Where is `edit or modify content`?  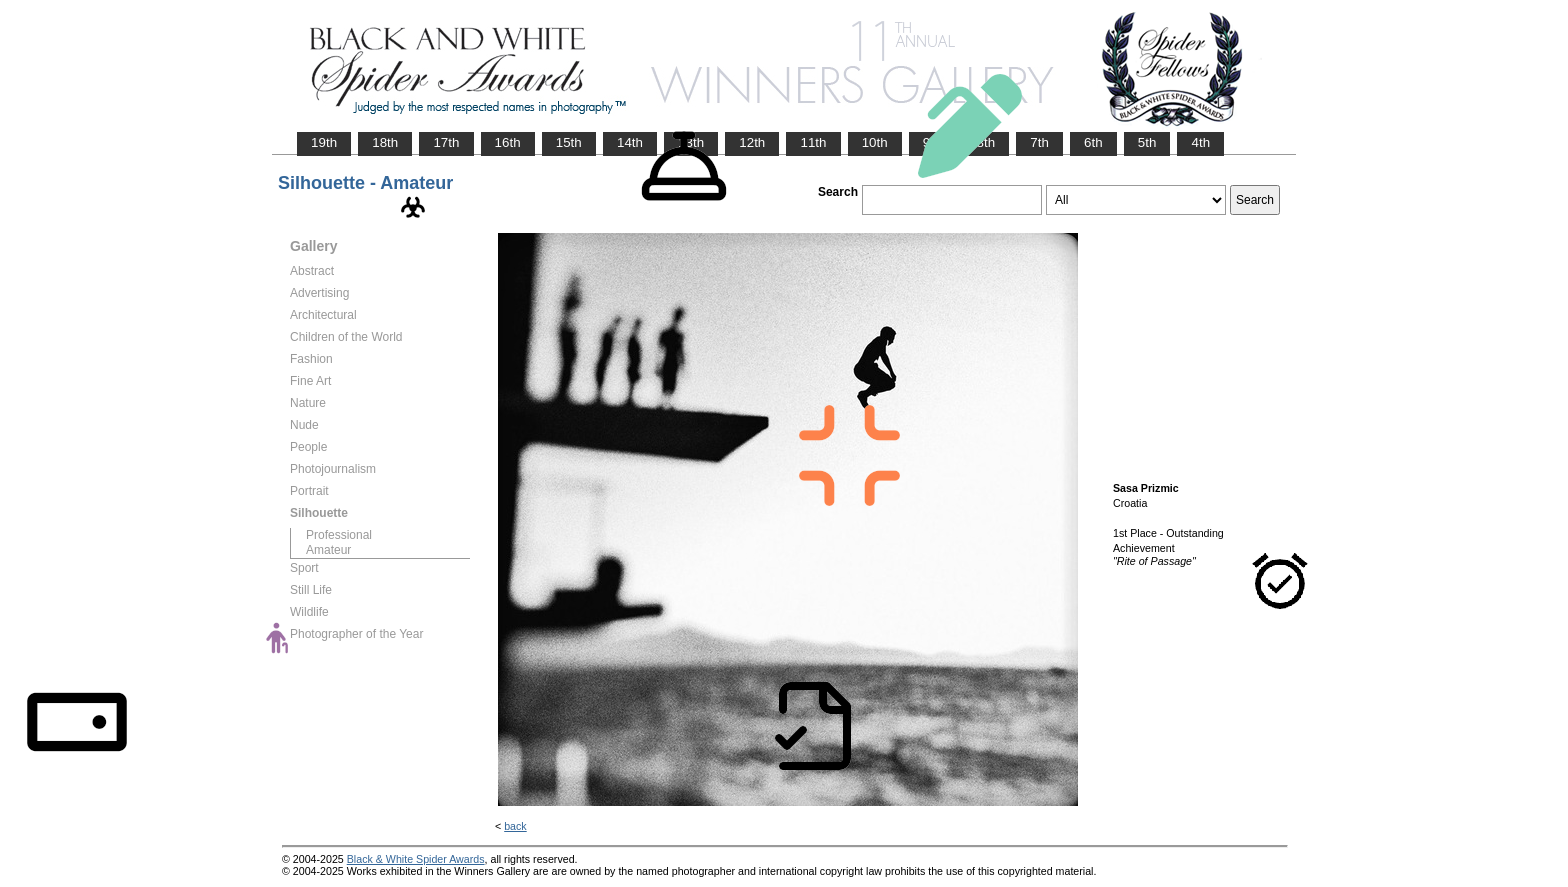 edit or modify content is located at coordinates (970, 126).